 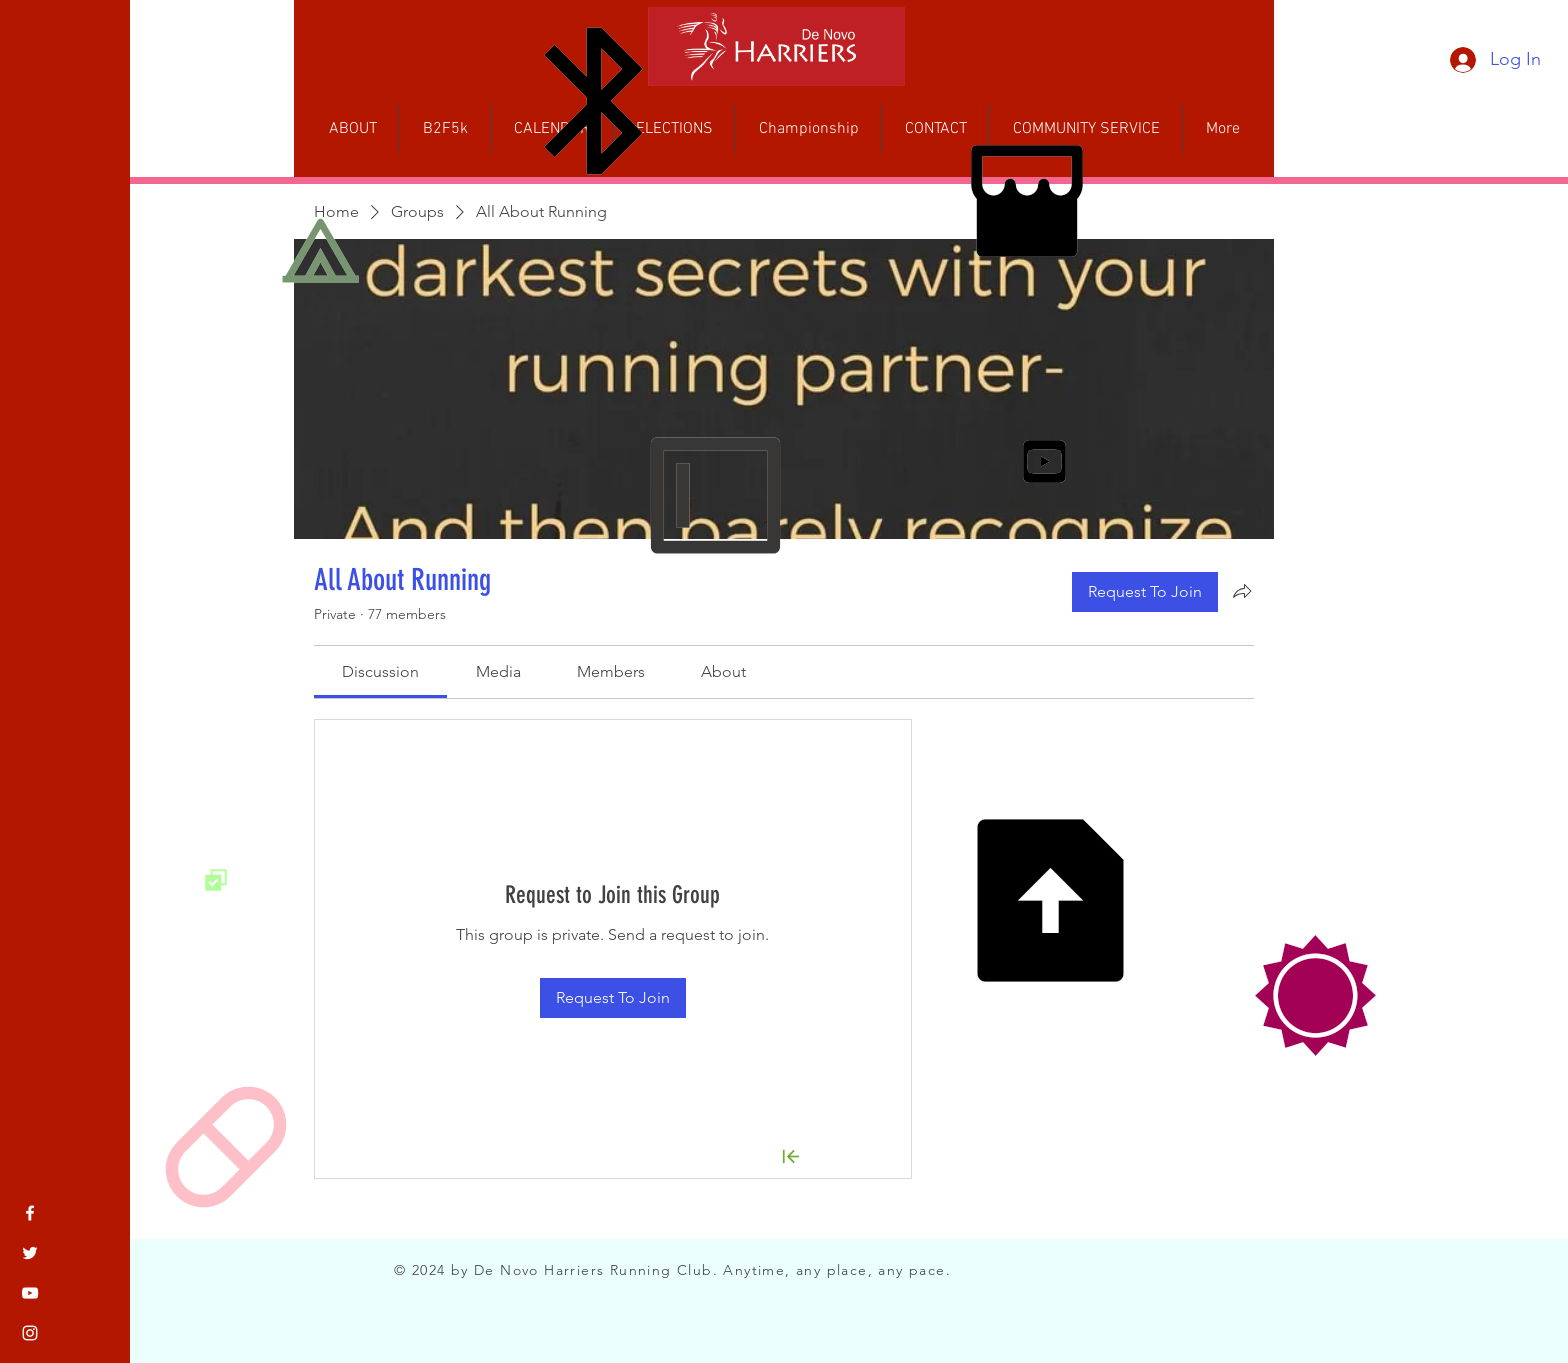 What do you see at coordinates (1050, 900) in the screenshot?
I see `upload a file or document` at bounding box center [1050, 900].